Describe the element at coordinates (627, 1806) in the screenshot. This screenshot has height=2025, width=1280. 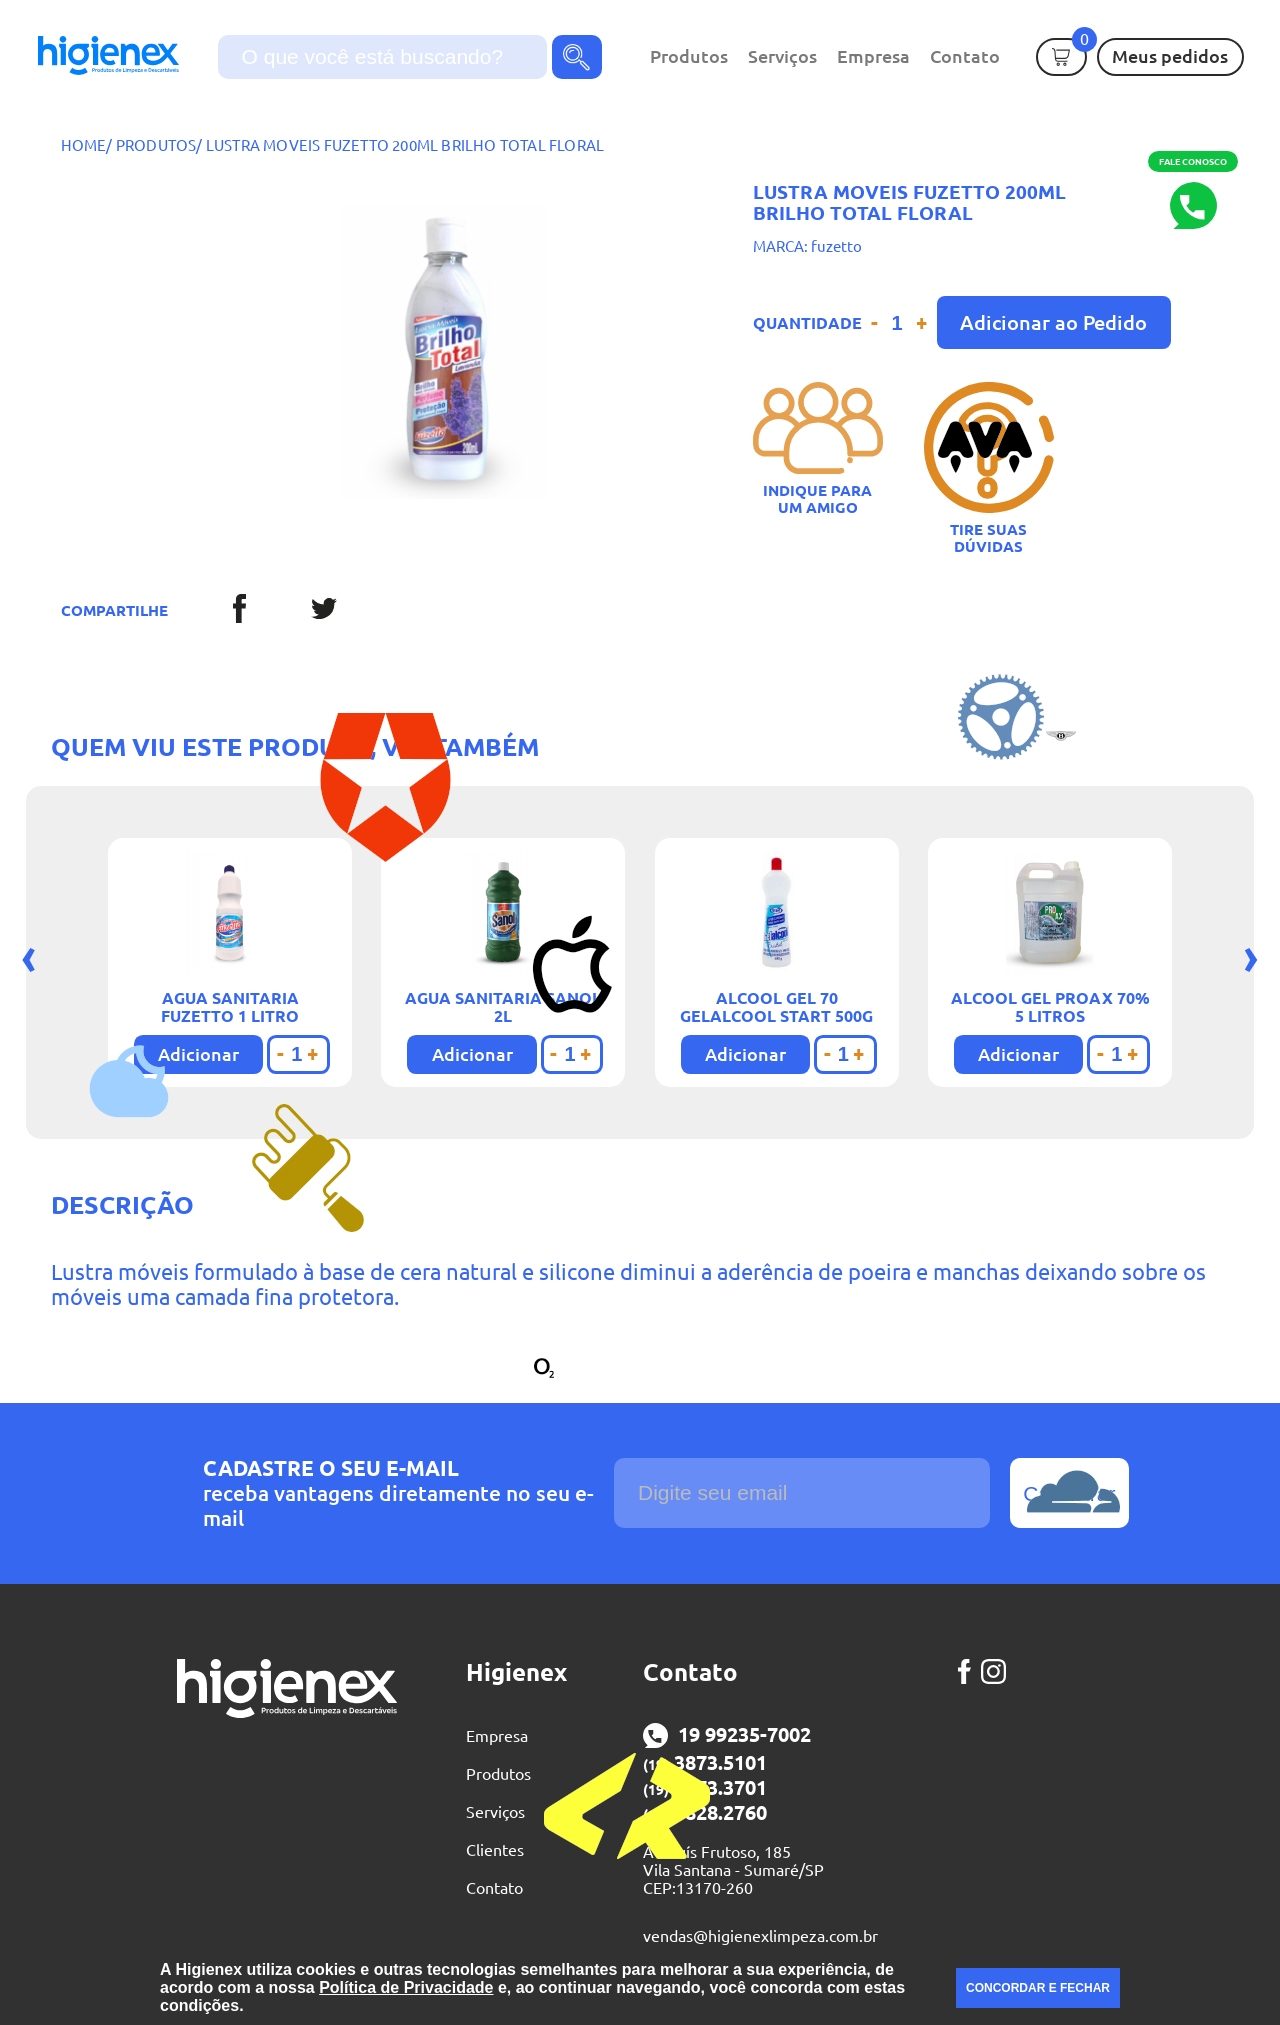
I see `visit codersrank profile or website` at that location.